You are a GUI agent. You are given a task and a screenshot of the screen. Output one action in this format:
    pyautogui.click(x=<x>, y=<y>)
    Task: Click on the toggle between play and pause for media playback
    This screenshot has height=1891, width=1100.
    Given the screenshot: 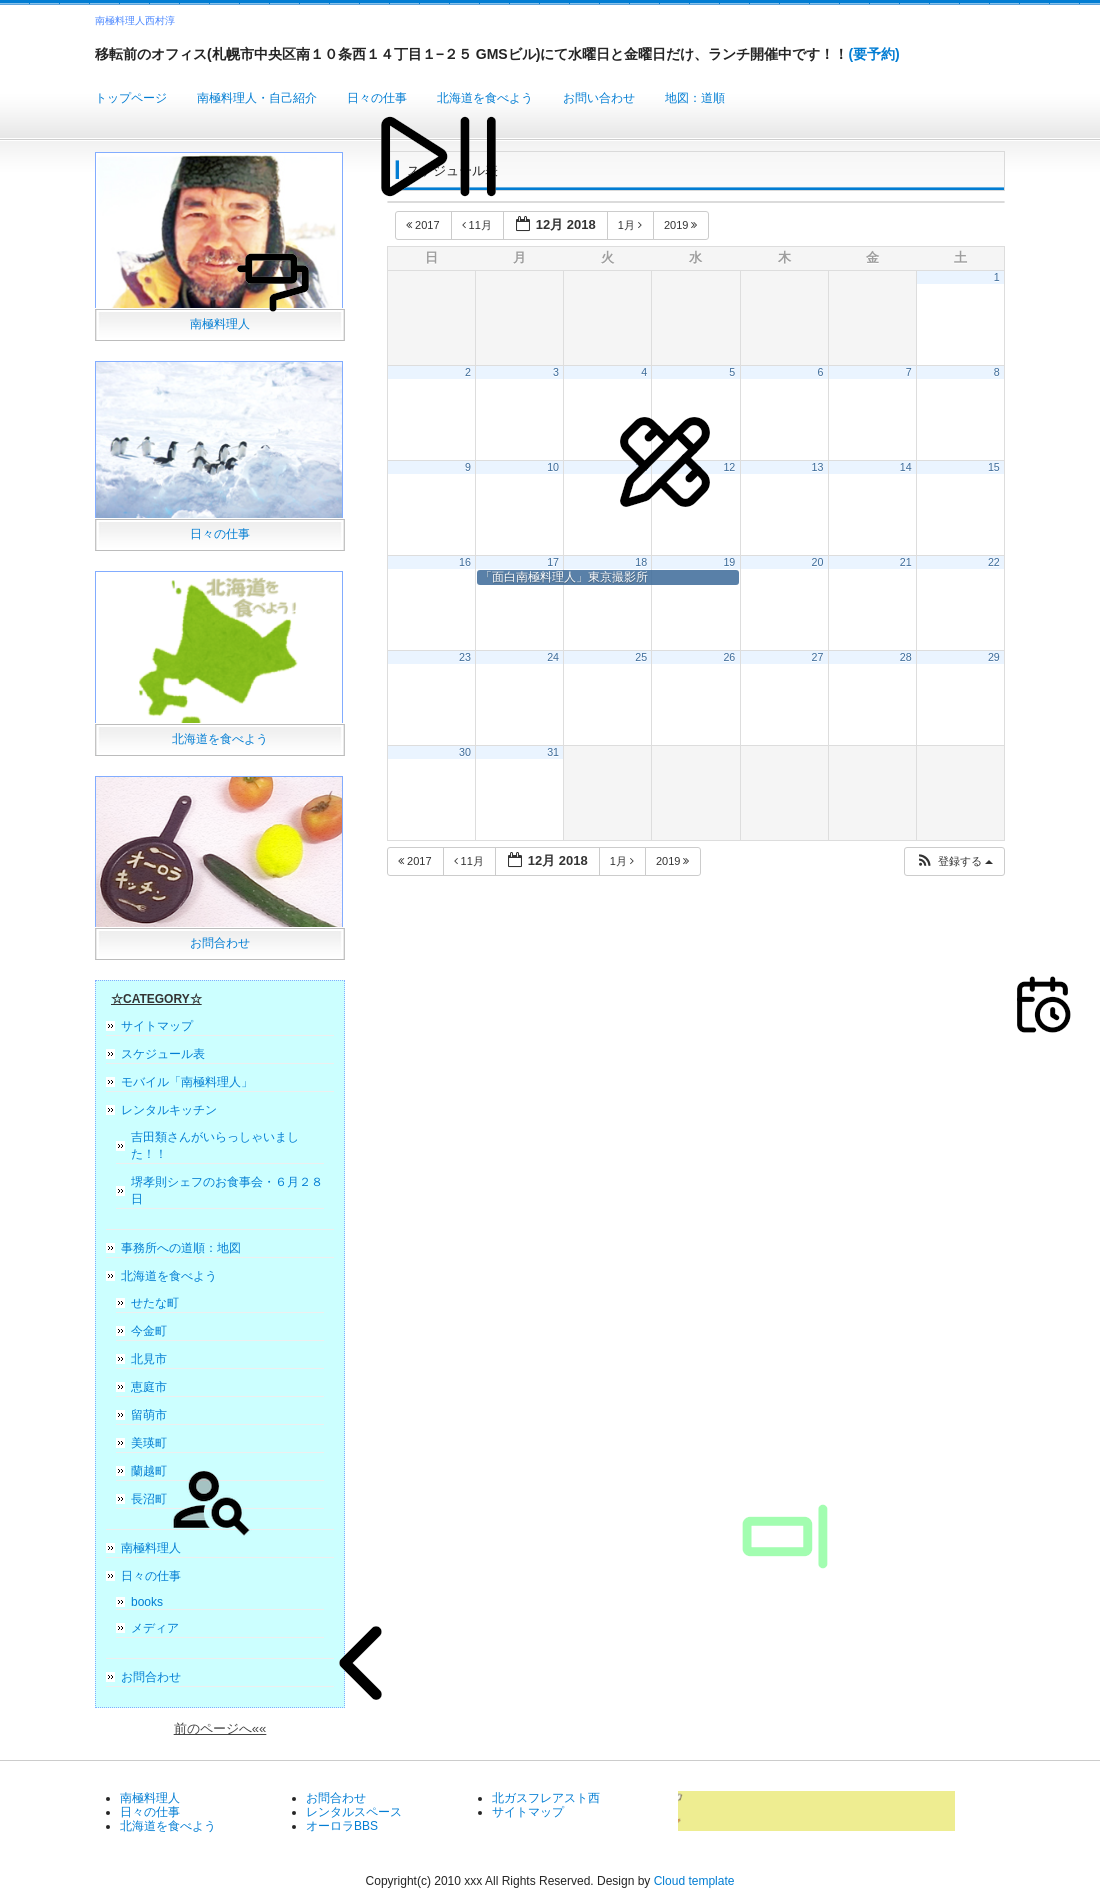 What is the action you would take?
    pyautogui.click(x=438, y=156)
    